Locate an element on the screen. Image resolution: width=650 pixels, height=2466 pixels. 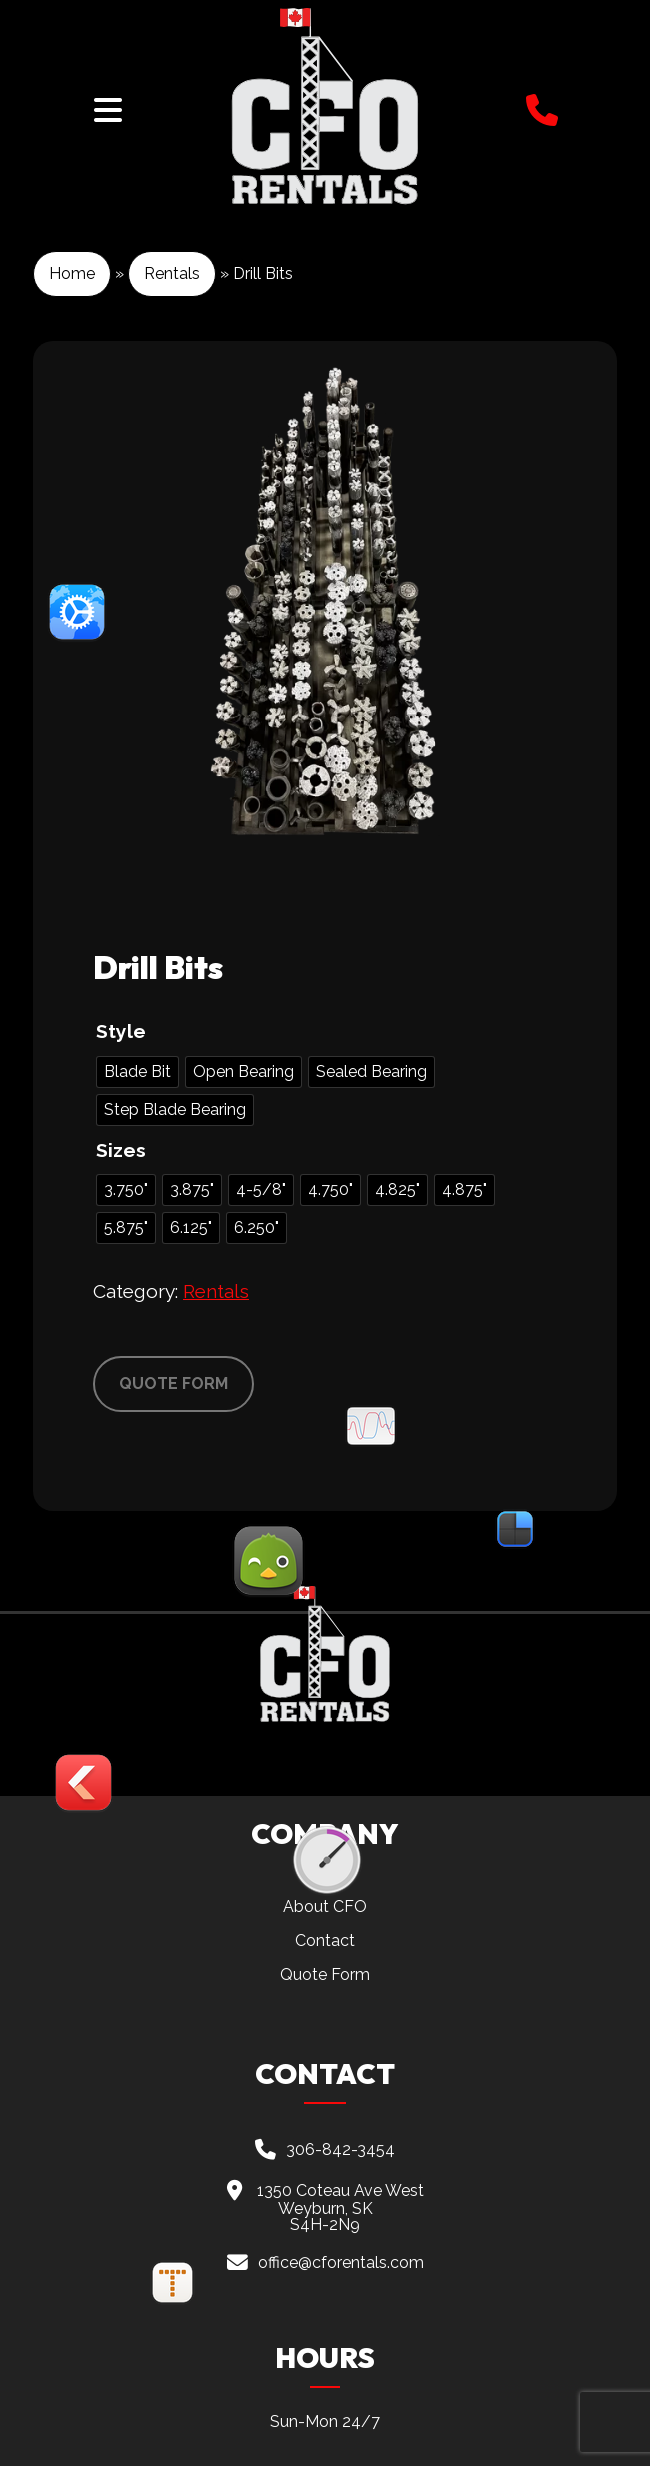
switch to workspace in the top-right position is located at coordinates (515, 1529).